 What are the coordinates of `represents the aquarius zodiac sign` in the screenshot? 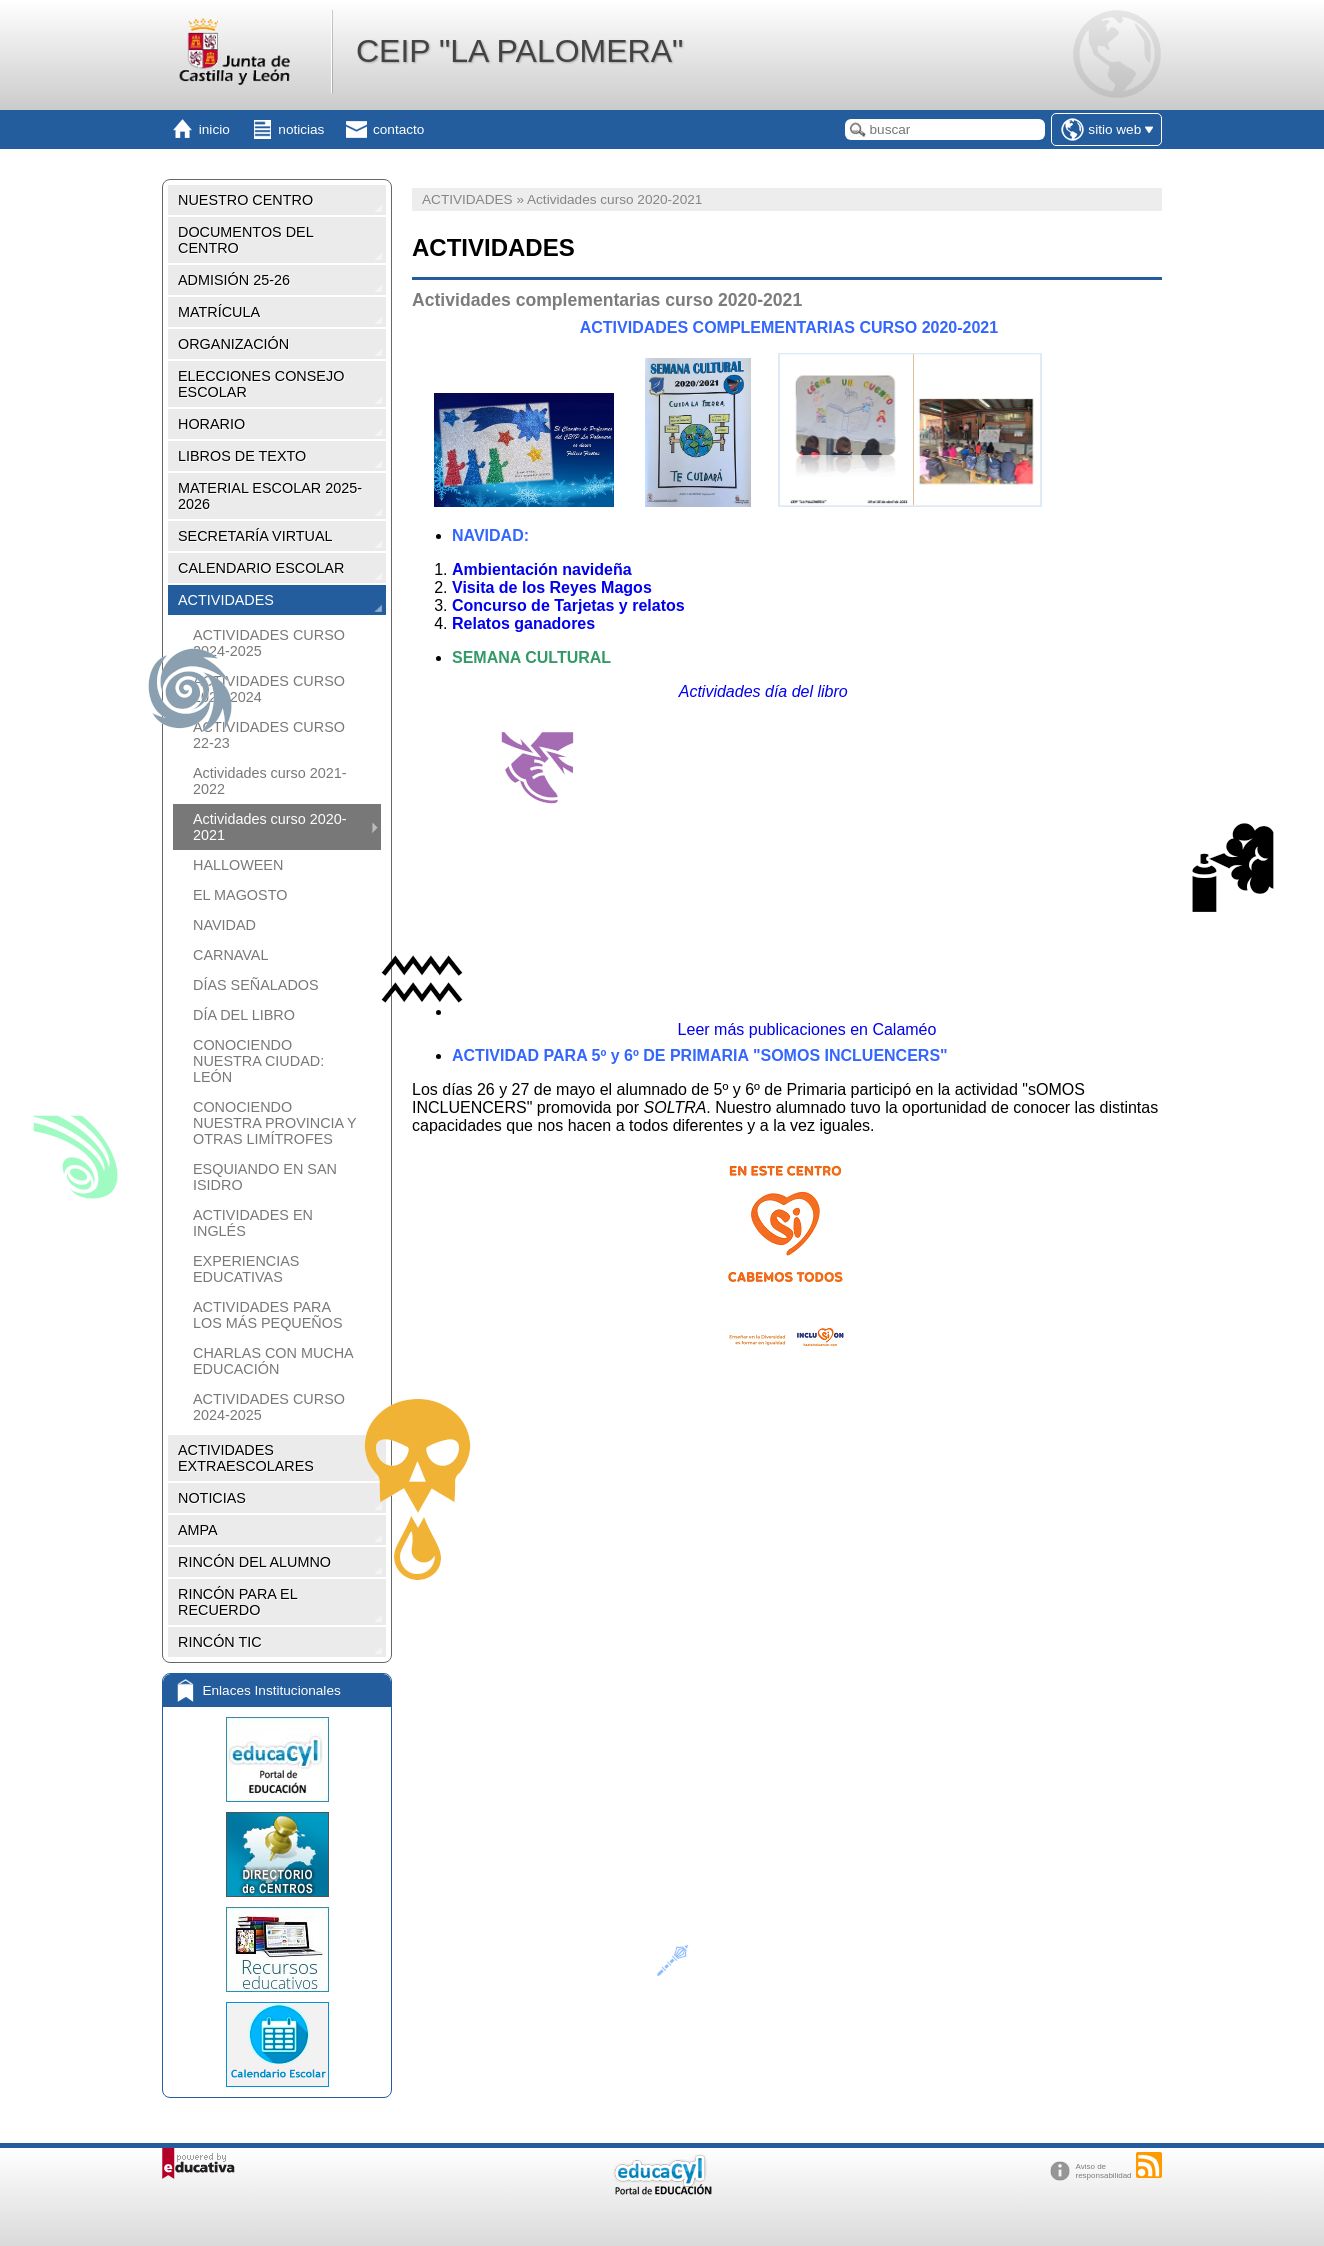 It's located at (422, 979).